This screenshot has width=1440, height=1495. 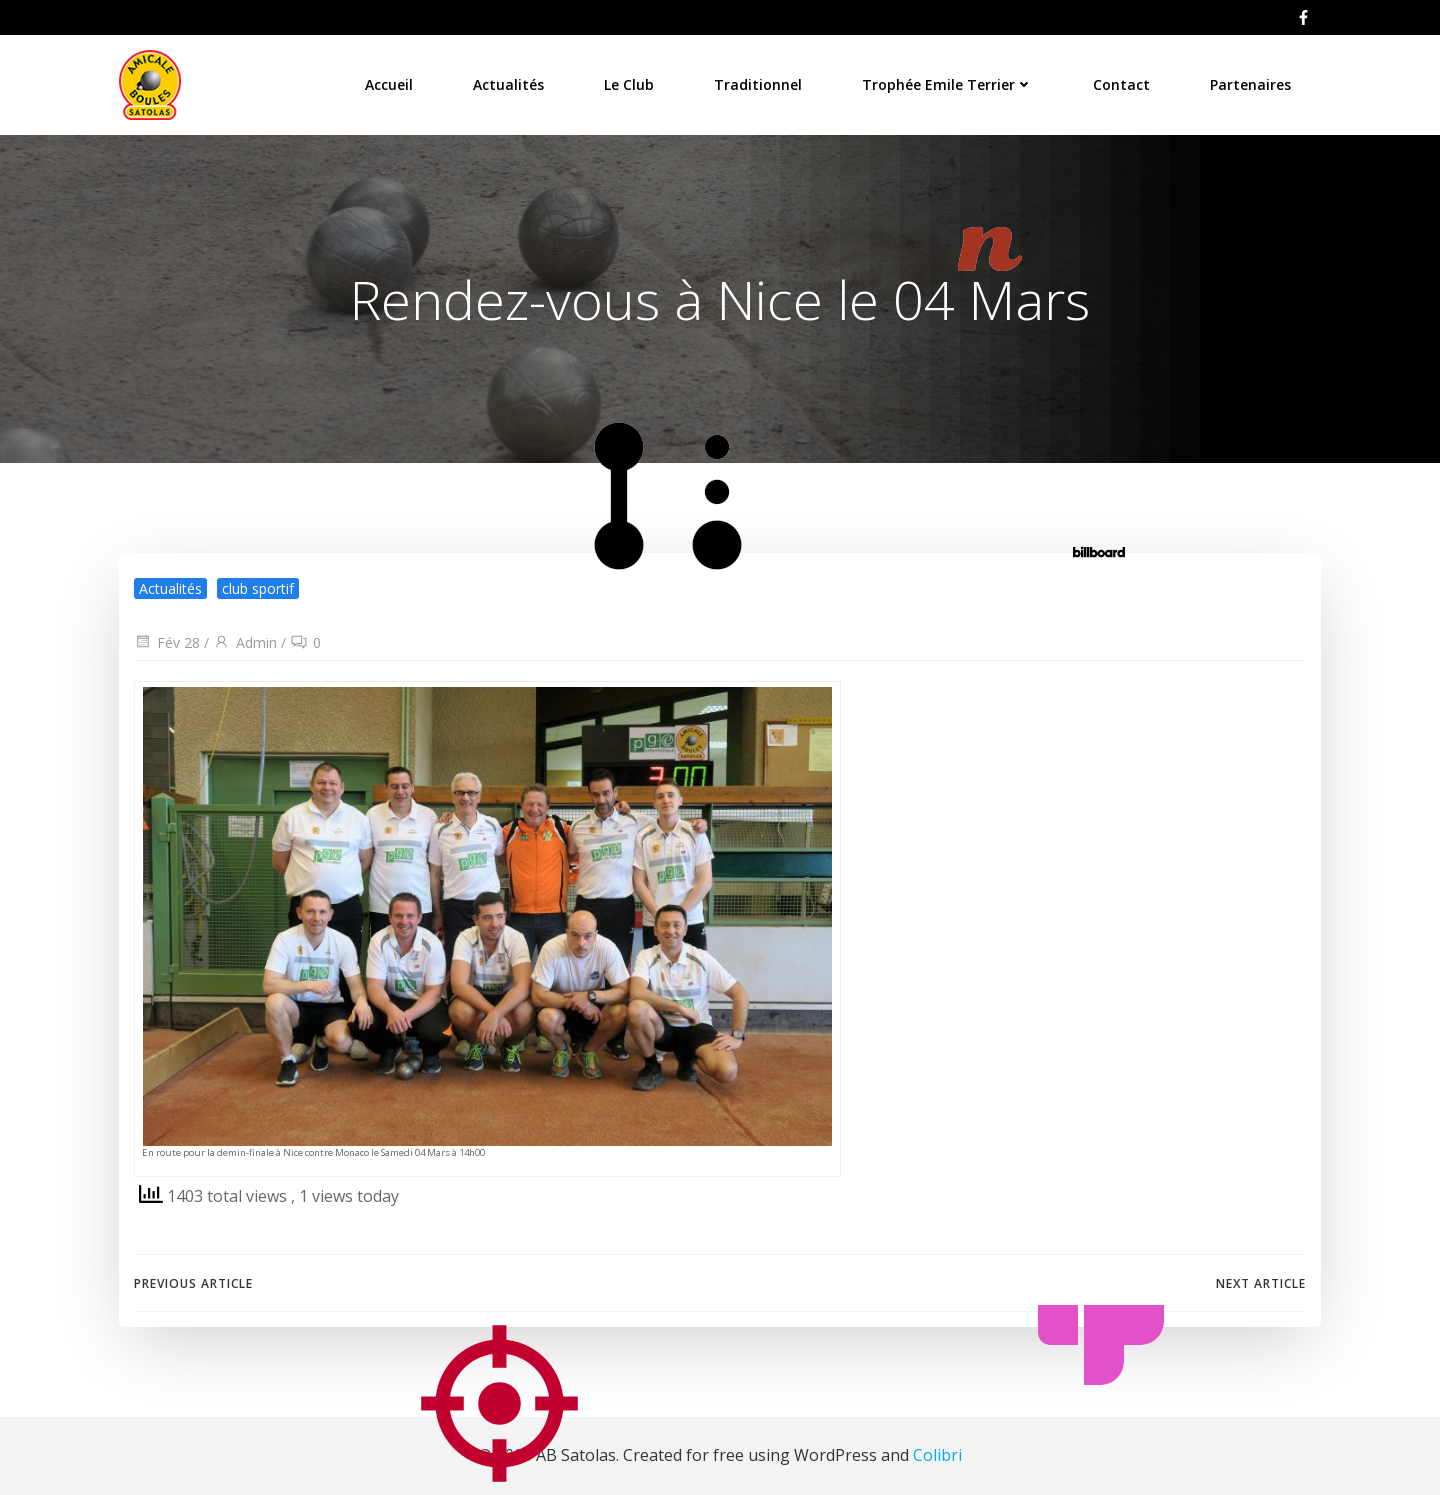 I want to click on center or focus on current location, so click(x=499, y=1403).